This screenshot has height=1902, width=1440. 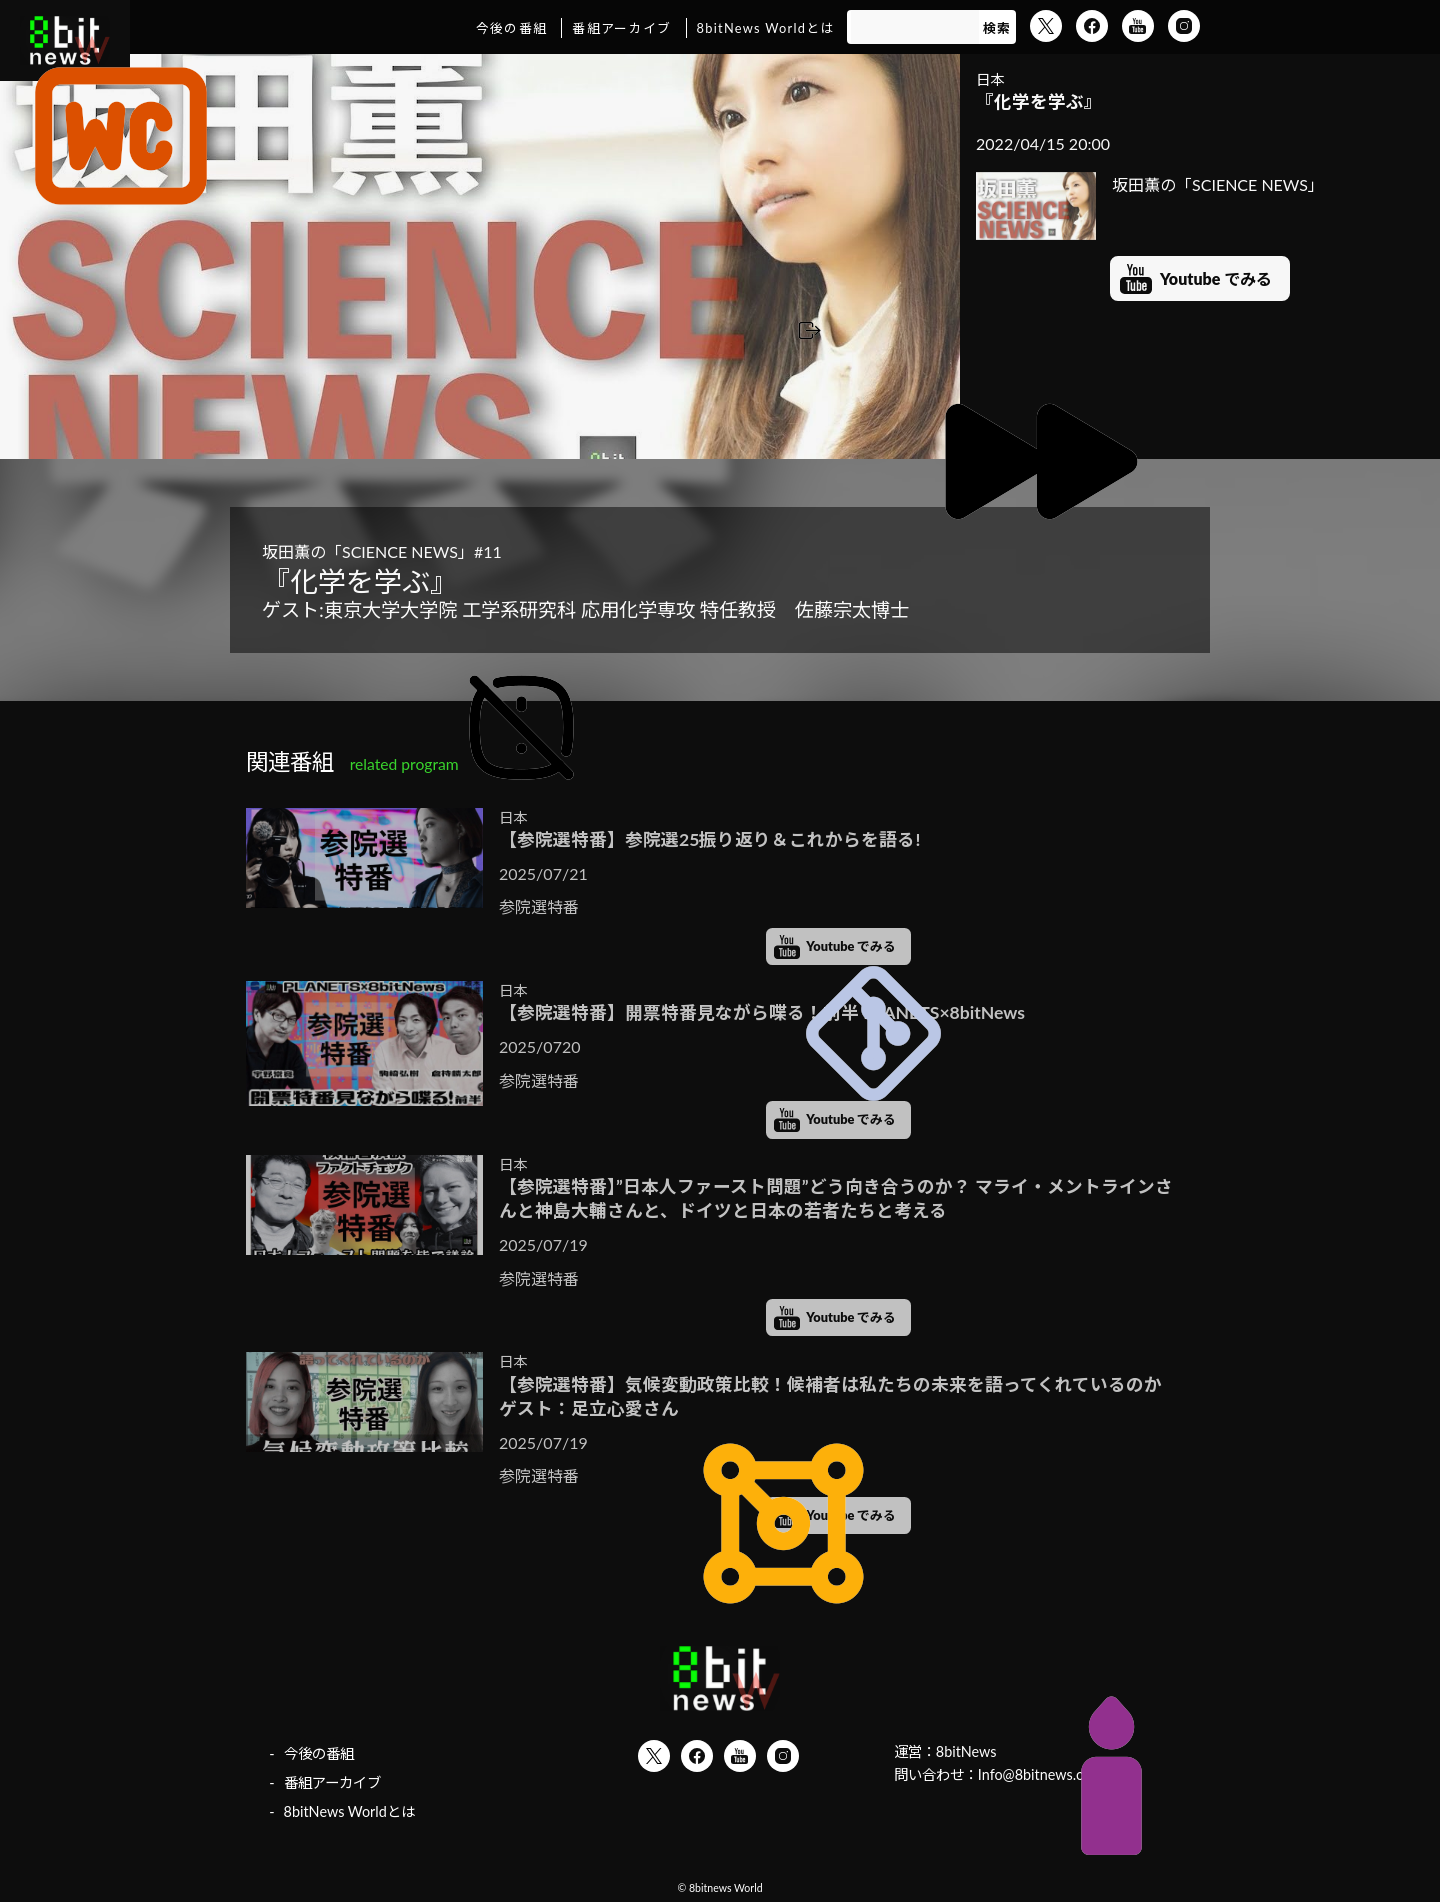 What do you see at coordinates (1041, 461) in the screenshot?
I see `skip to the next track` at bounding box center [1041, 461].